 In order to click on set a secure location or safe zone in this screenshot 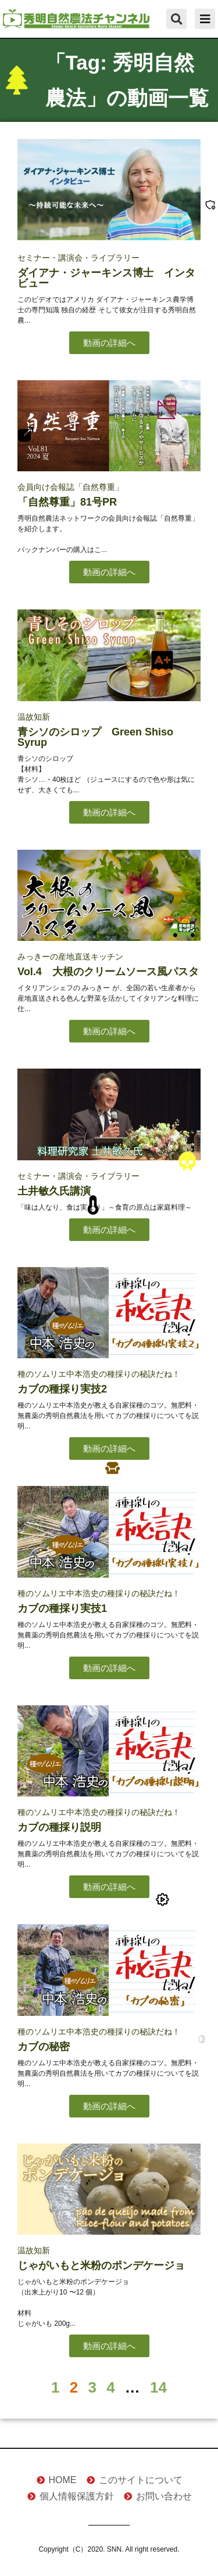, I will do `click(210, 204)`.